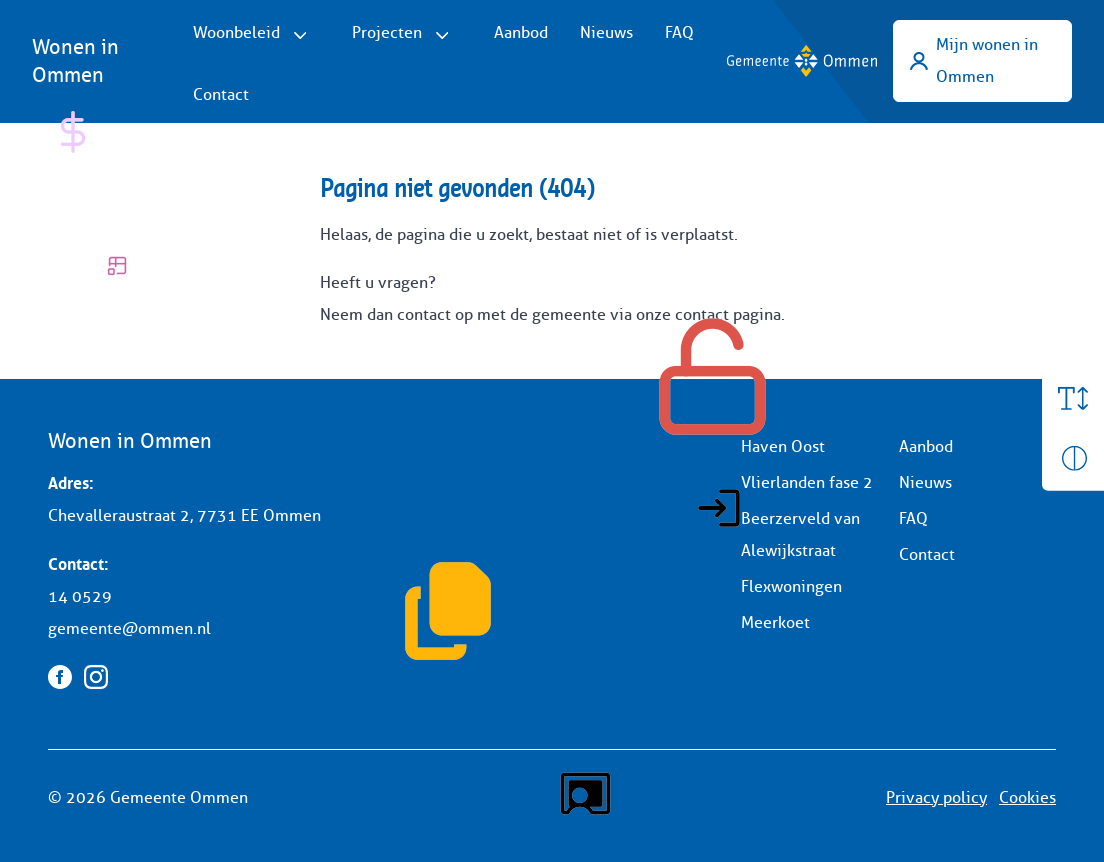 Image resolution: width=1104 pixels, height=862 pixels. I want to click on copy to clipboard, so click(448, 611).